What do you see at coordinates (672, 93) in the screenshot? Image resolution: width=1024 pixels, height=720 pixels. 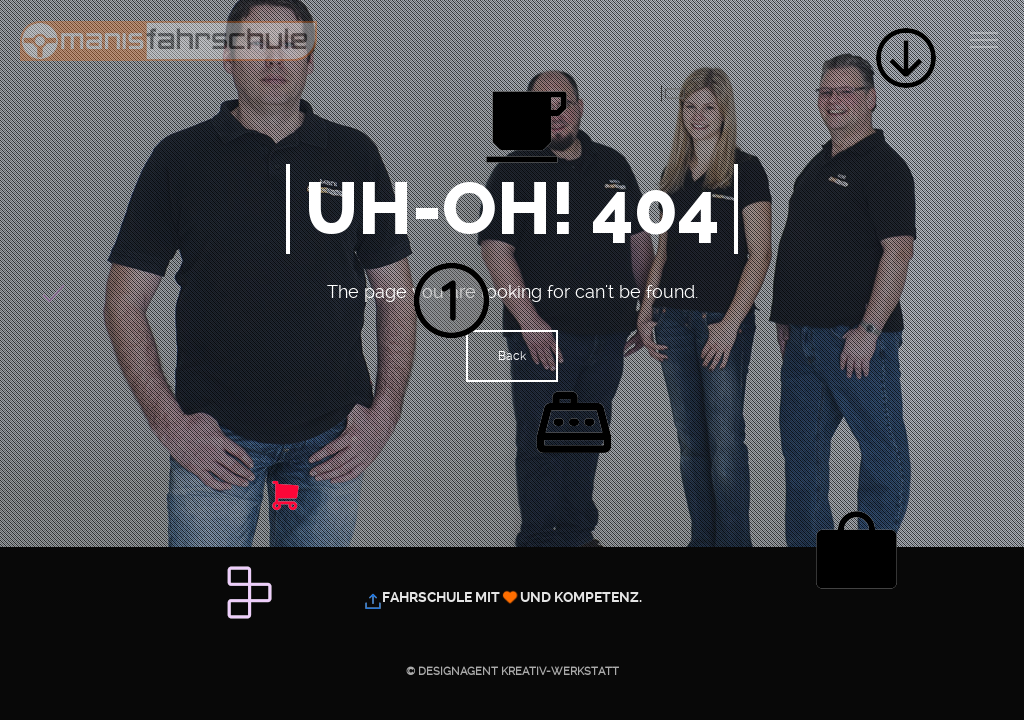 I see `align content to the left` at bounding box center [672, 93].